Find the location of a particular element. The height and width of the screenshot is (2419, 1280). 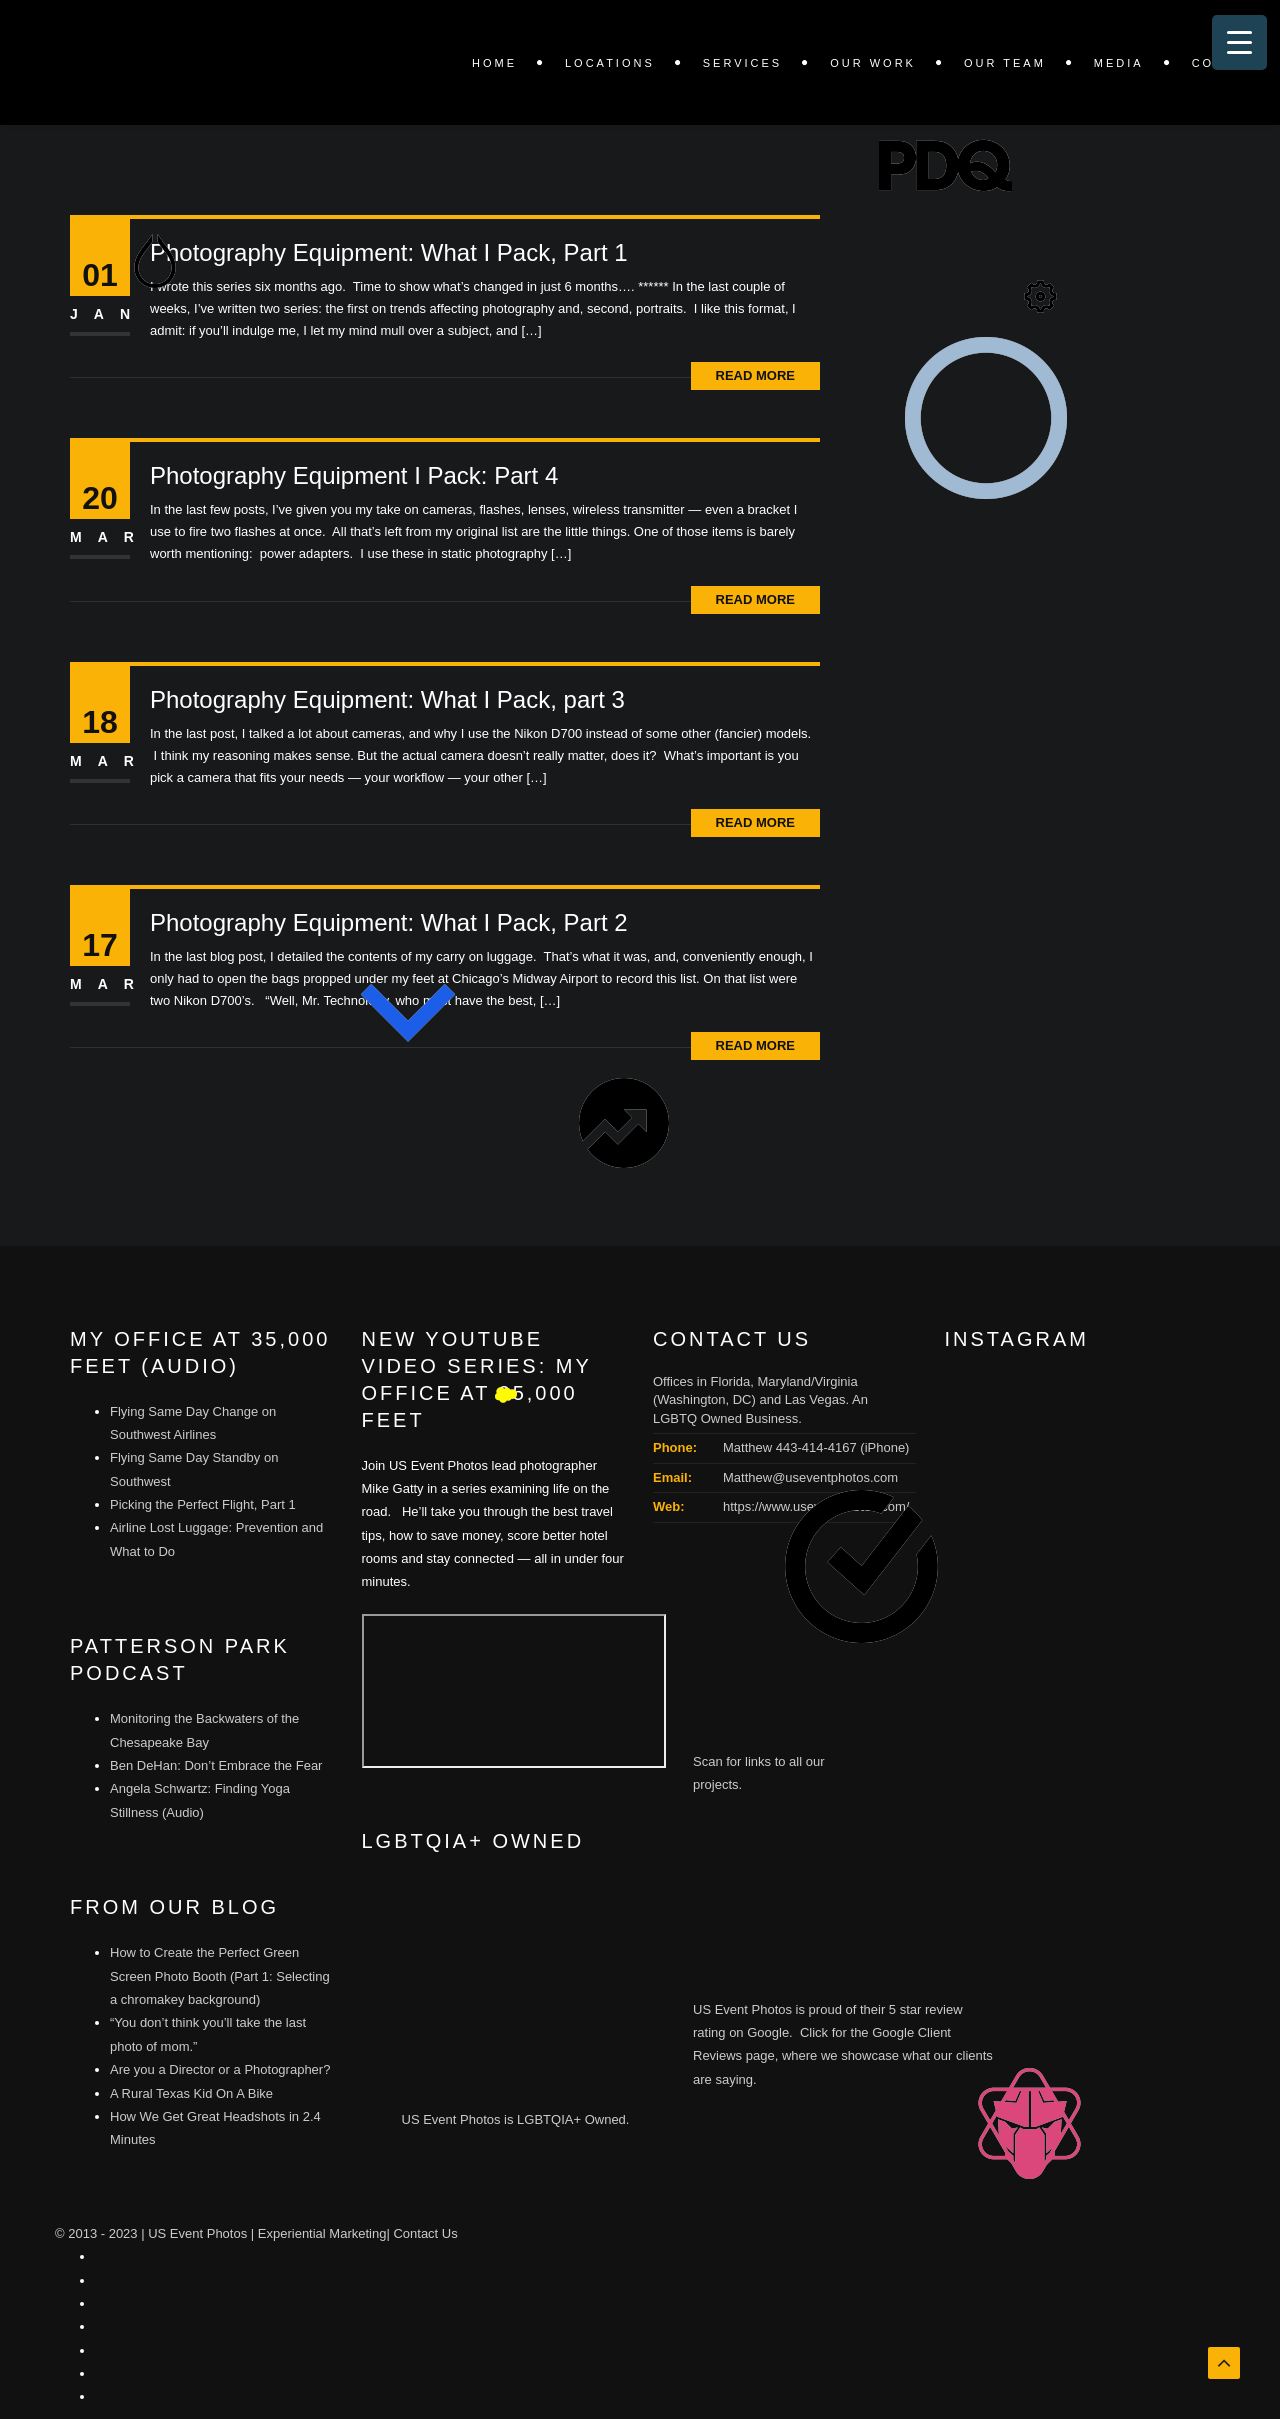

visit primereact component library website is located at coordinates (1029, 2123).